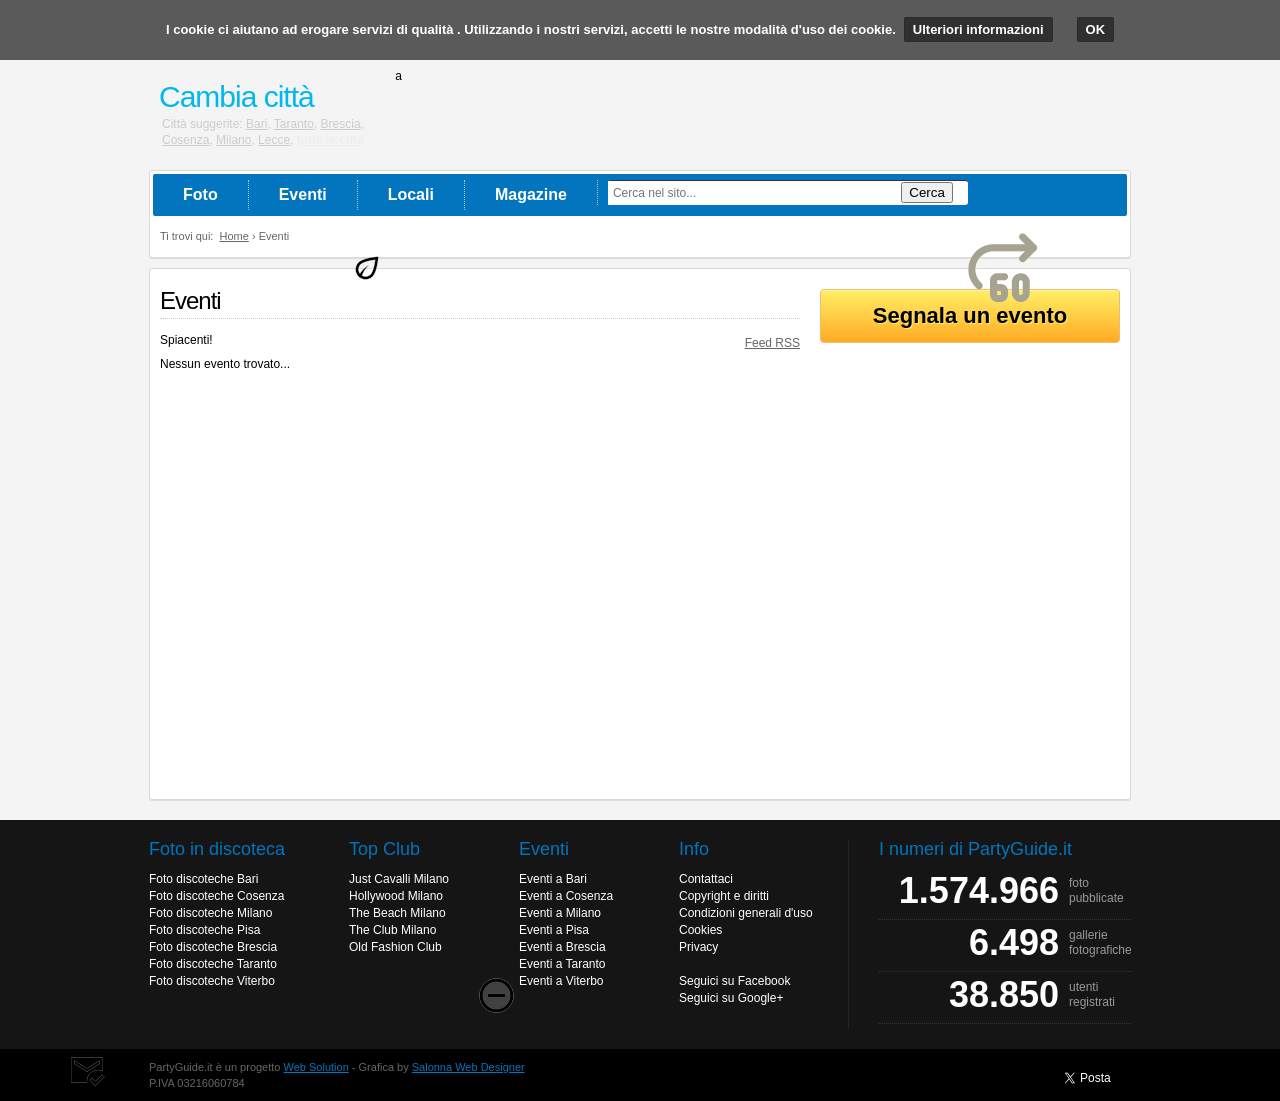 This screenshot has width=1280, height=1101. I want to click on mark email as read, so click(87, 1070).